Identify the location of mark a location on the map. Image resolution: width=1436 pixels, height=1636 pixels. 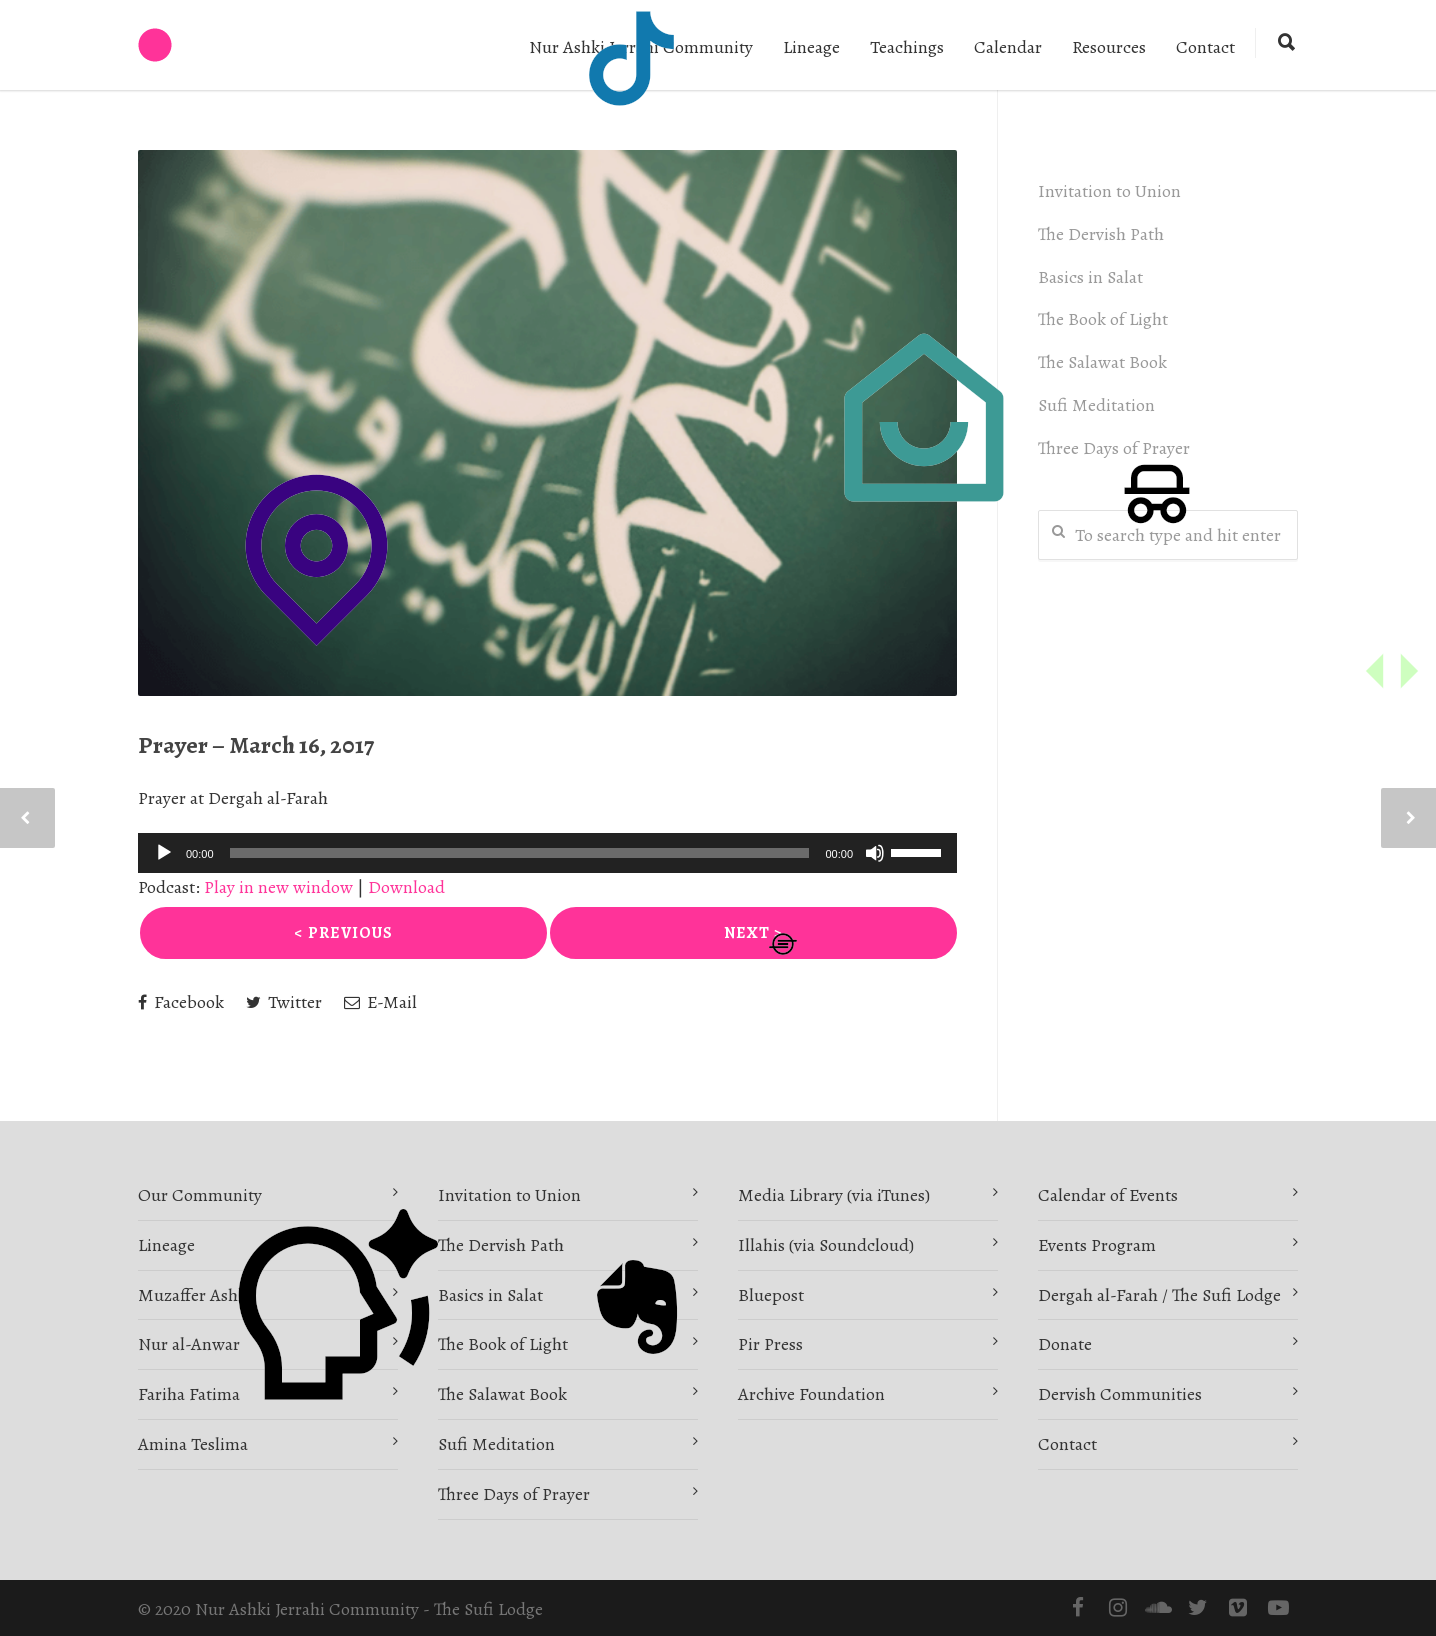
(316, 553).